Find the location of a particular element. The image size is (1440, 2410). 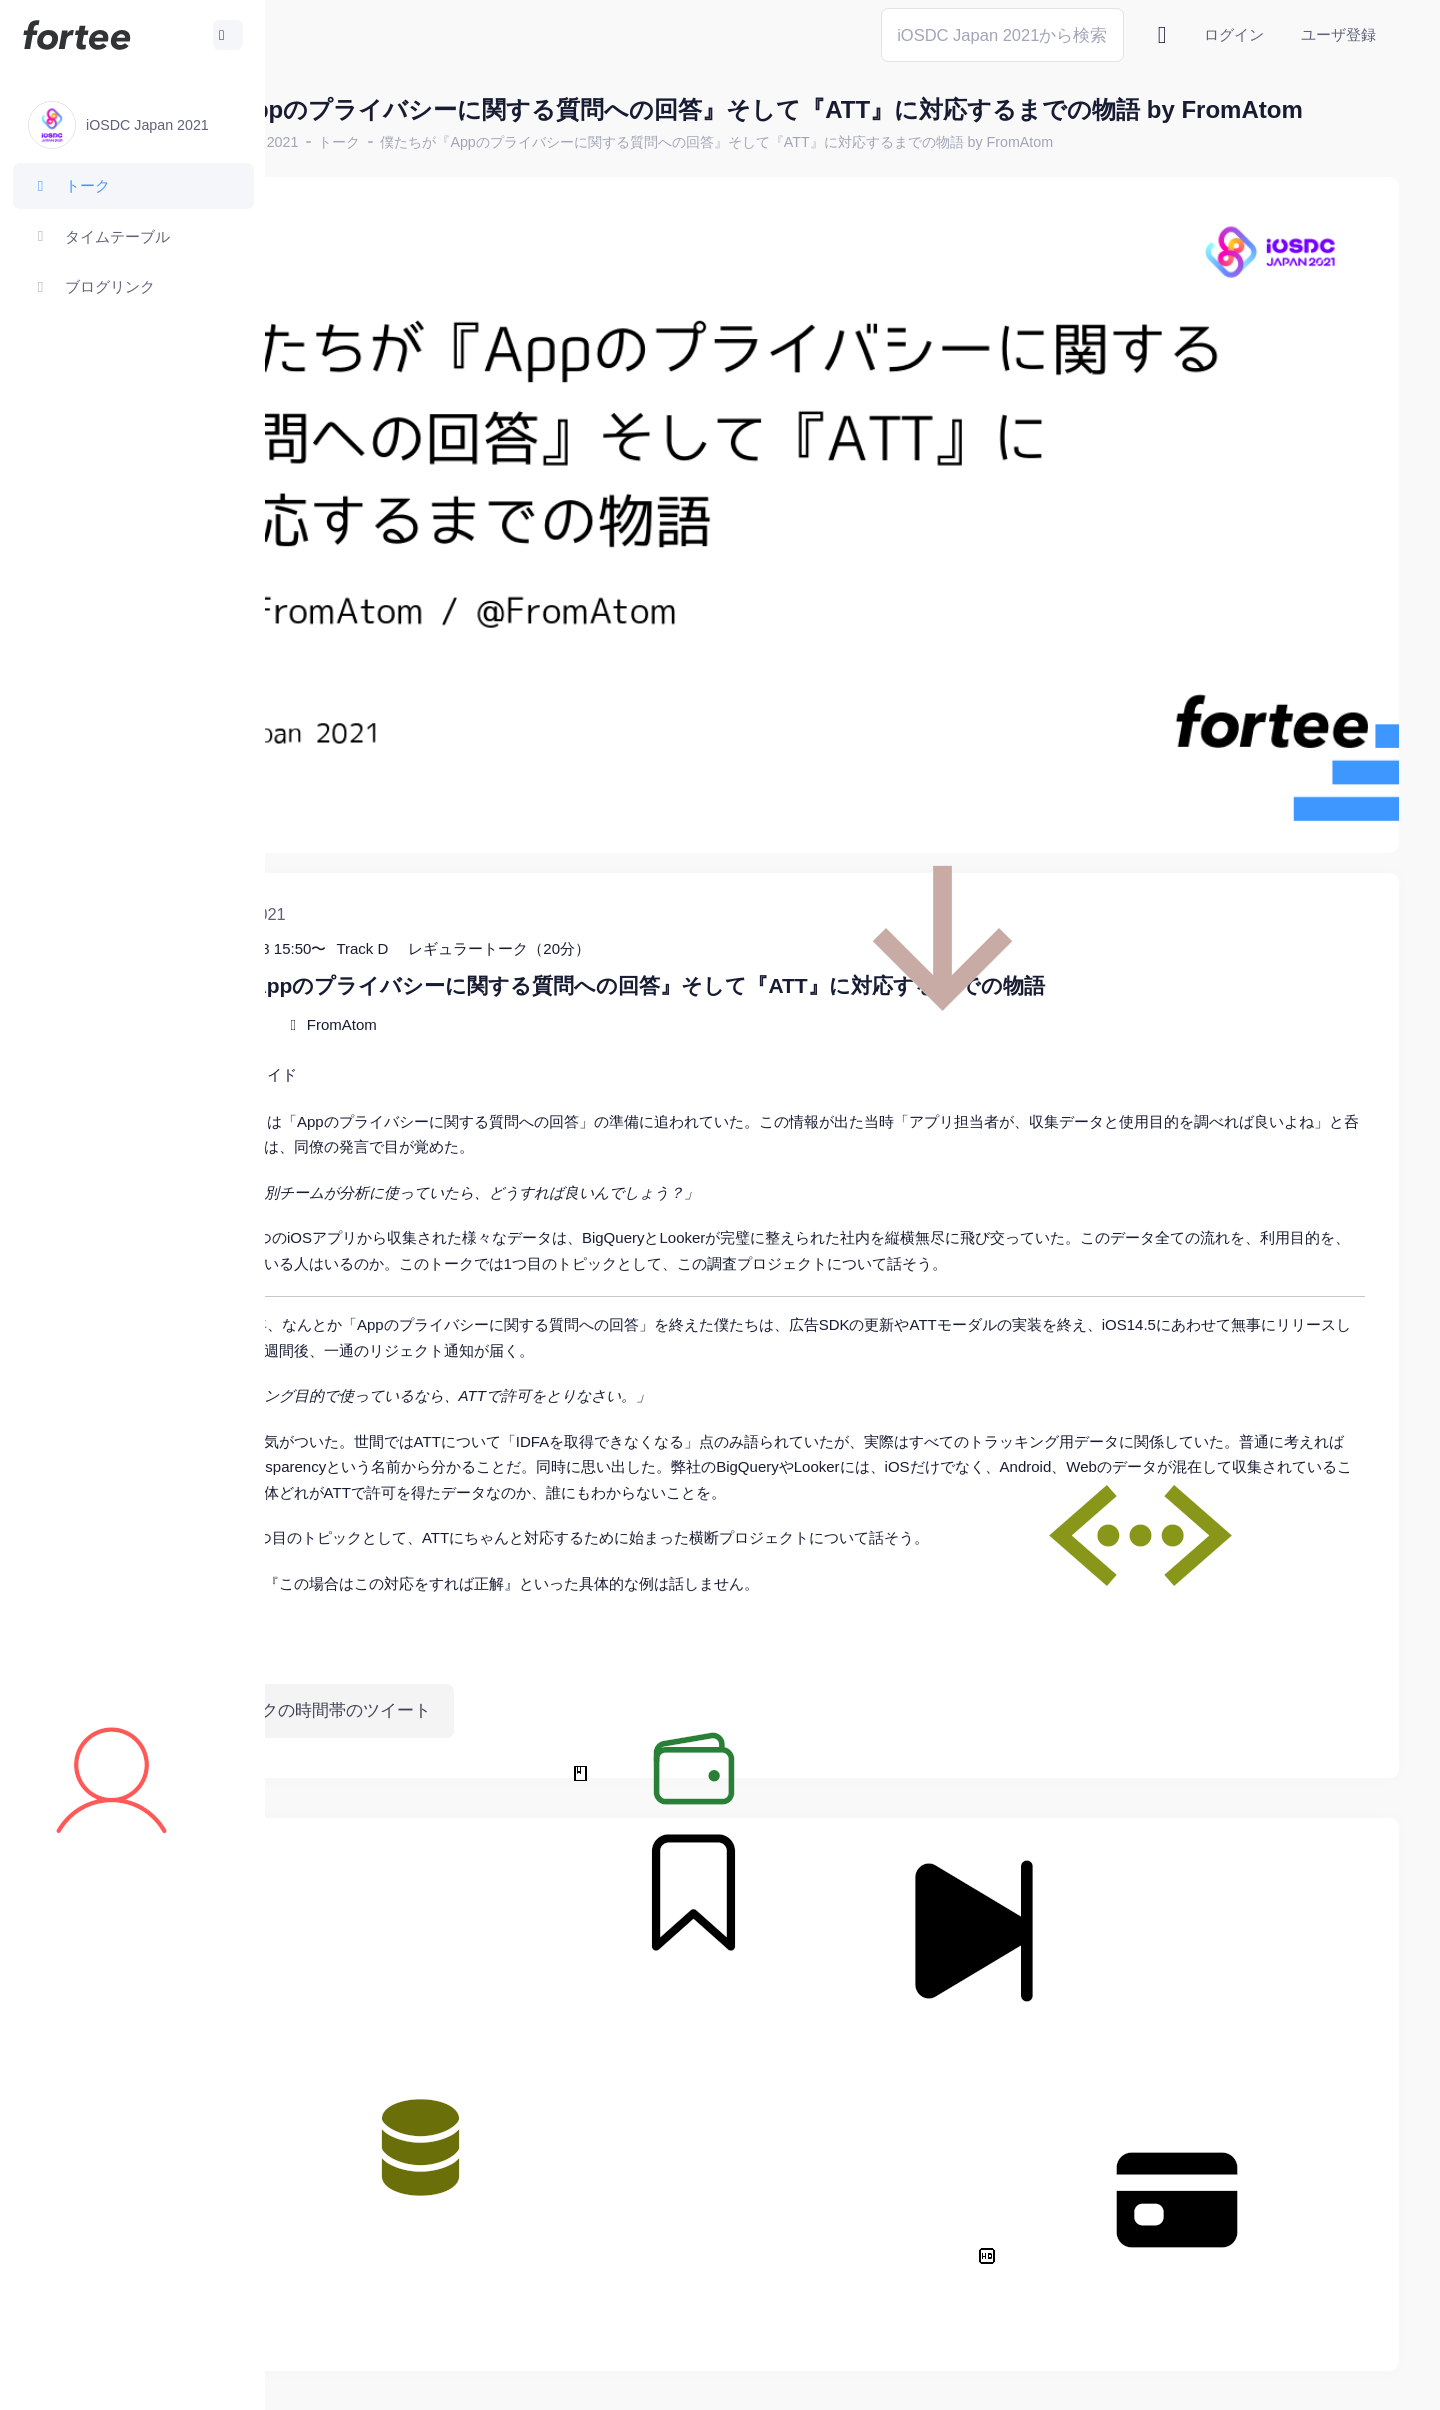

access server settings or configuration is located at coordinates (420, 2147).